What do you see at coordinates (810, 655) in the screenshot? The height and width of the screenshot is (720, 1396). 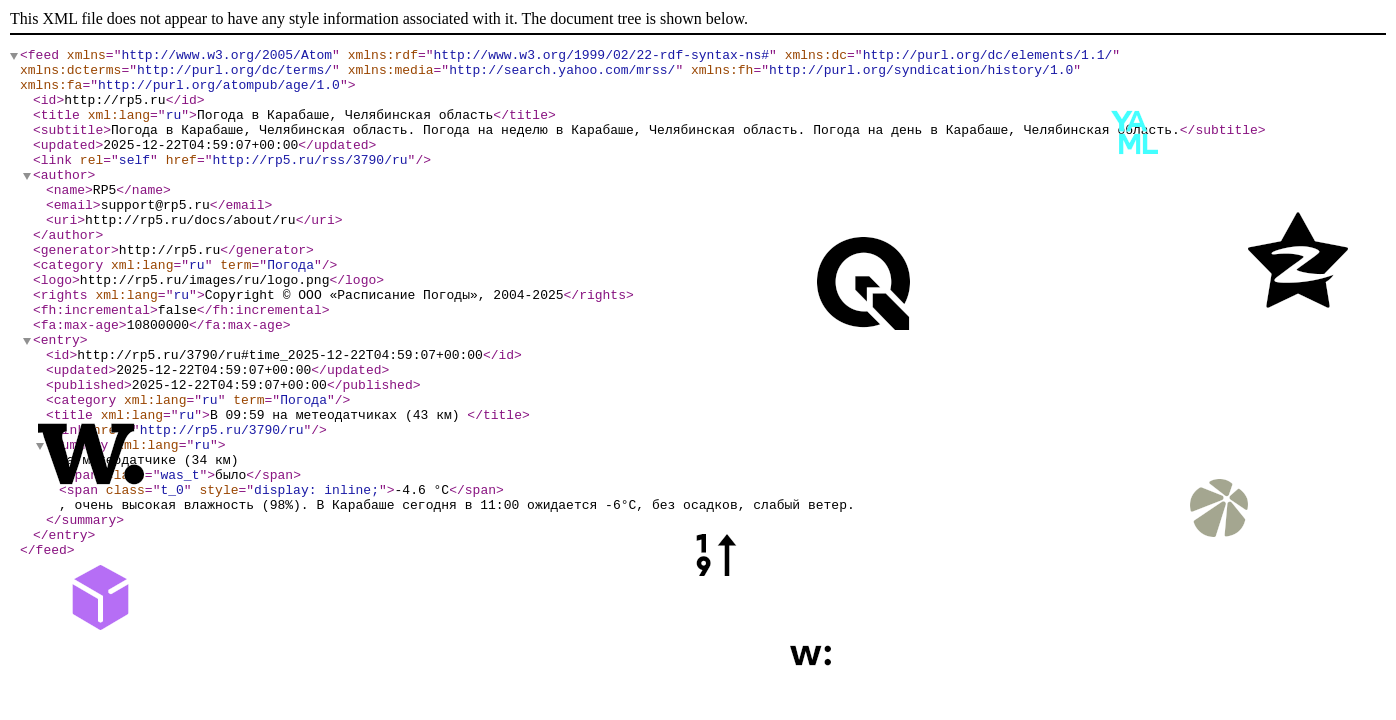 I see `visit wellfound job board` at bounding box center [810, 655].